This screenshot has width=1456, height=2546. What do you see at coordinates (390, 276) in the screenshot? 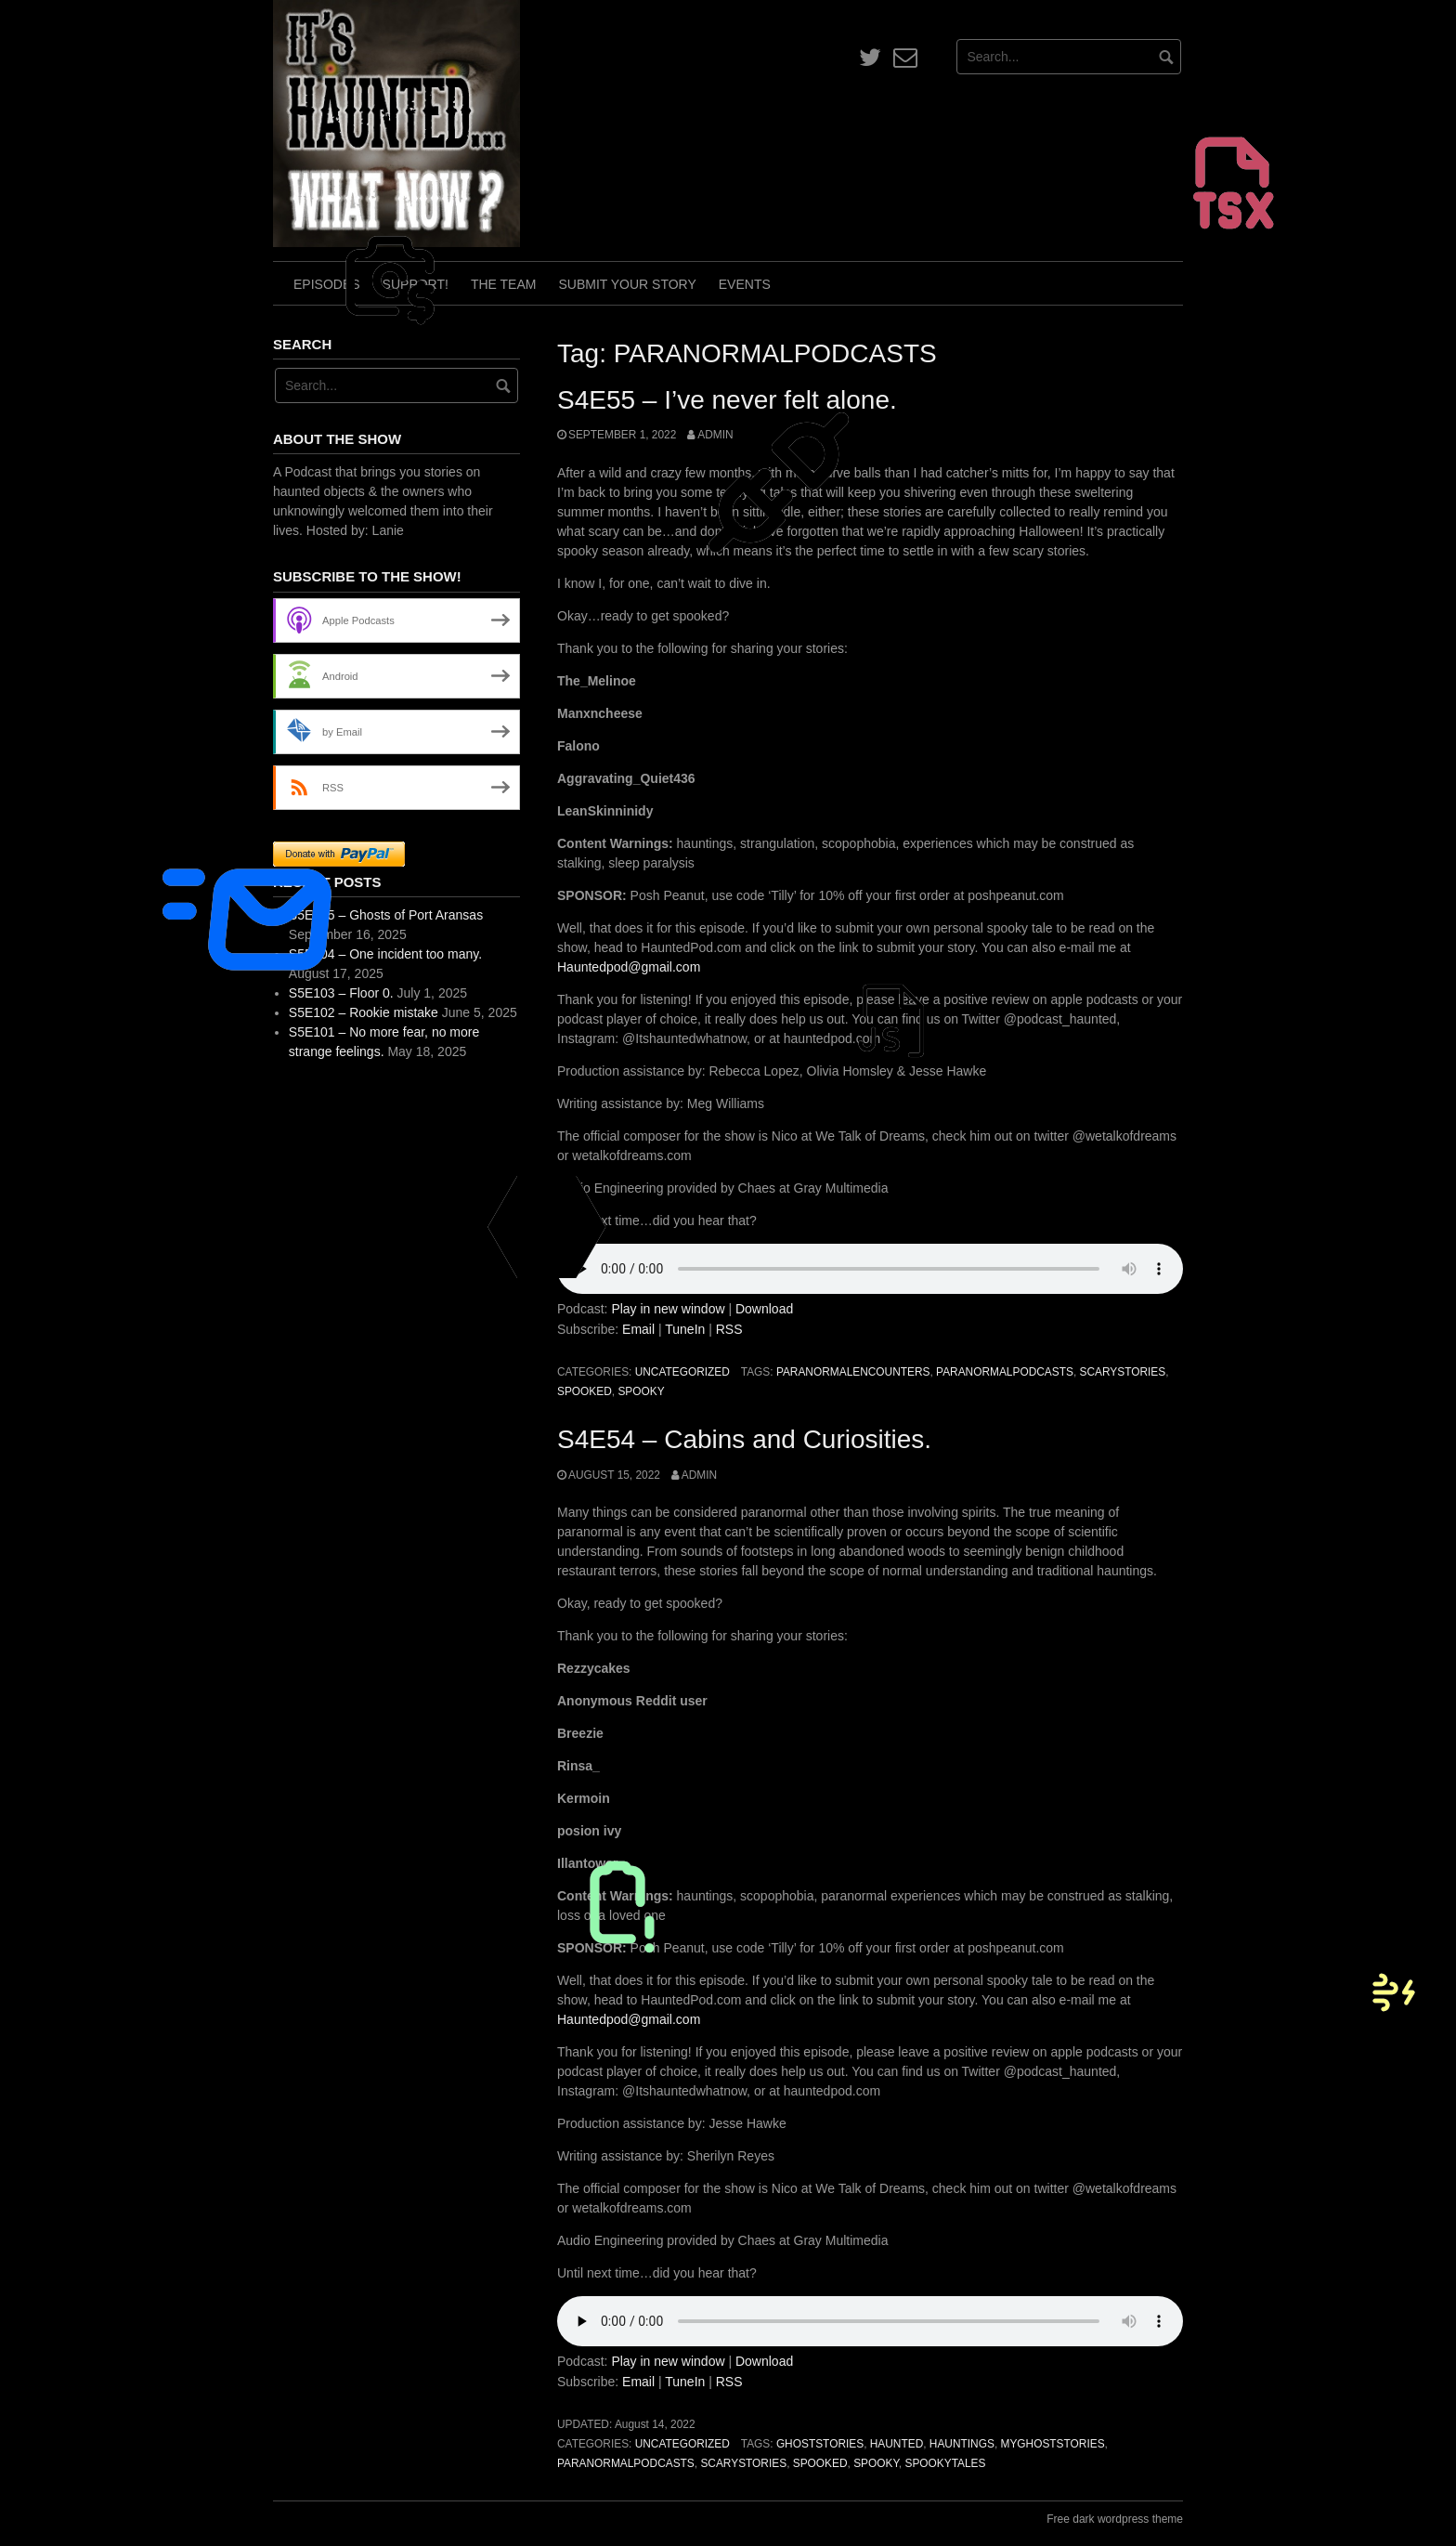
I see `purchase or rent camera equipment` at bounding box center [390, 276].